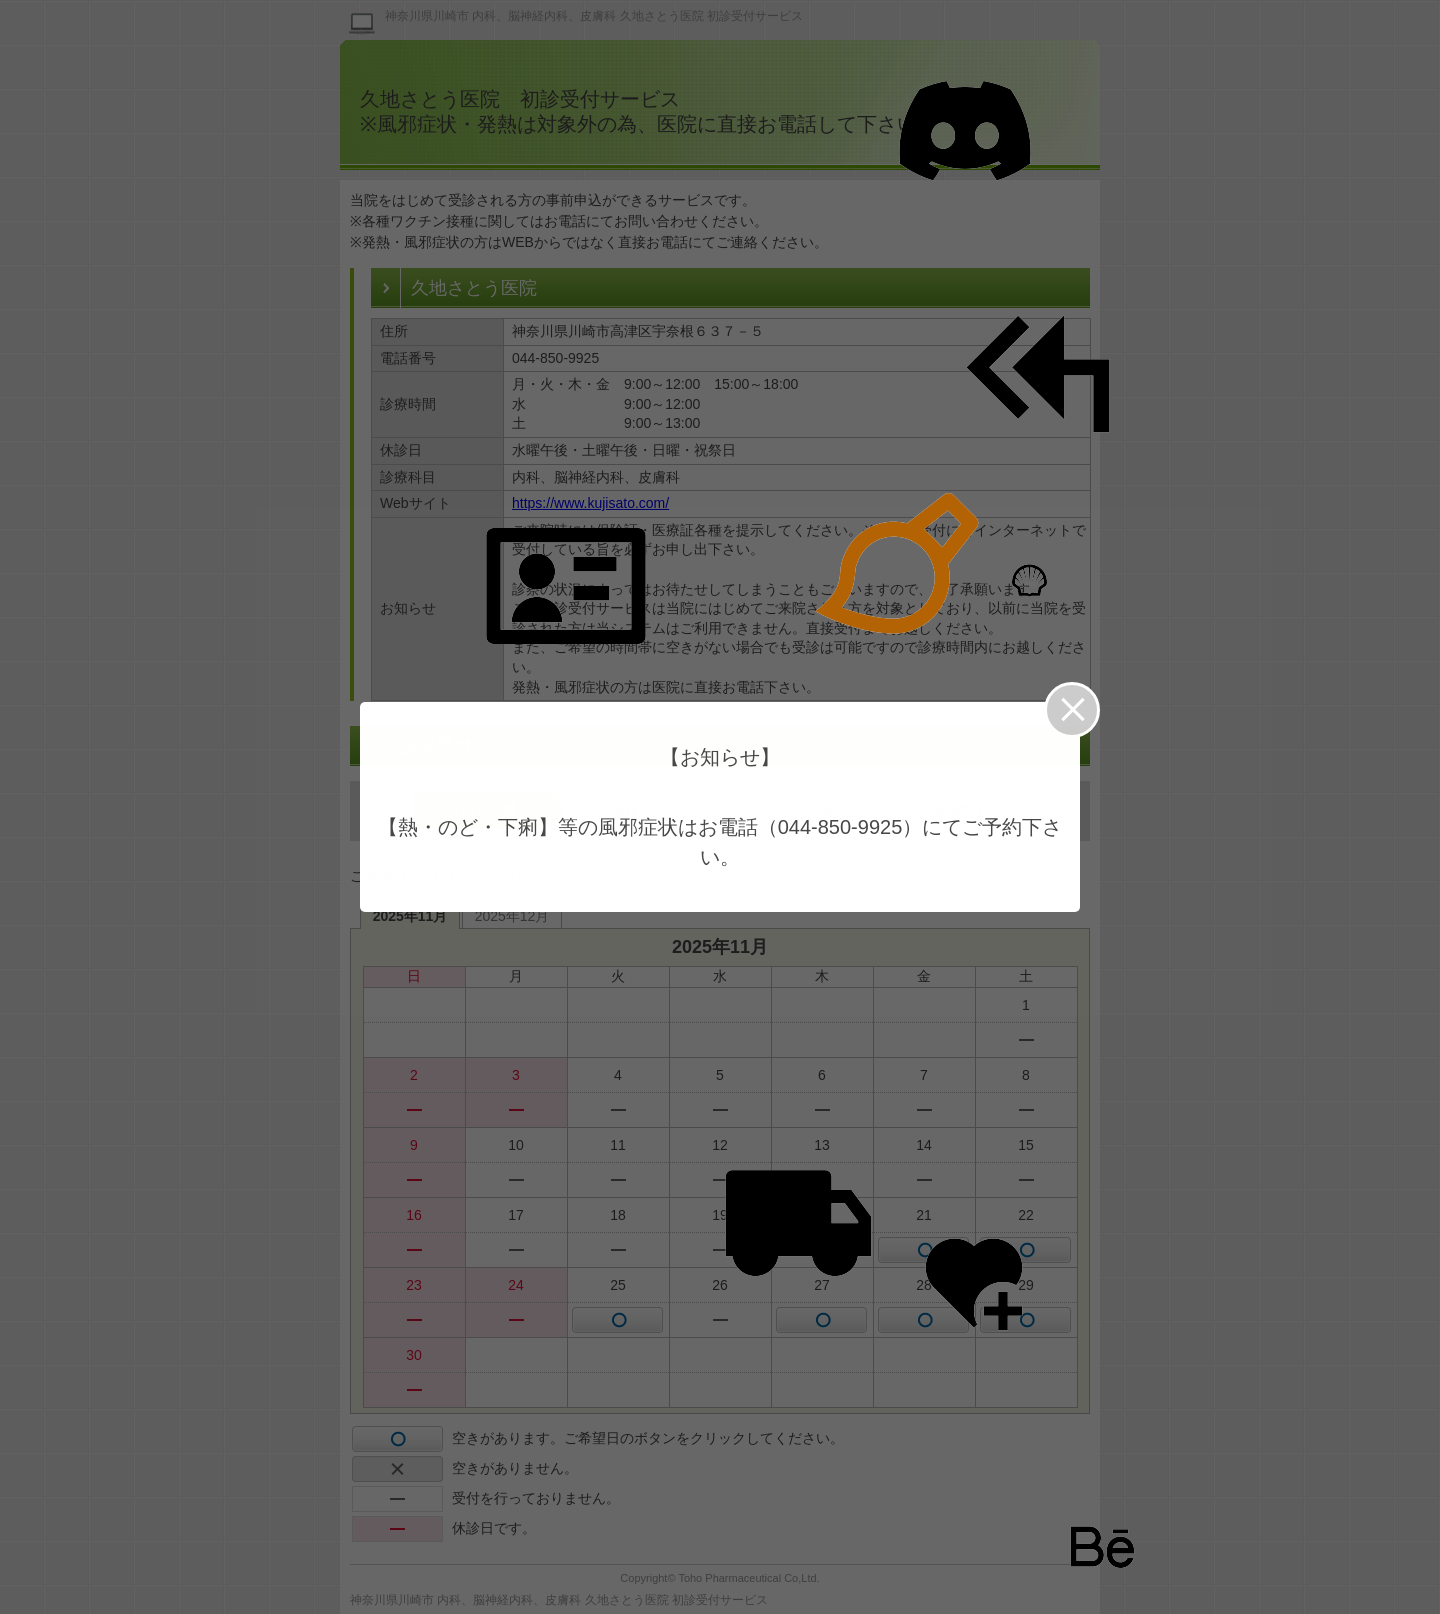 Image resolution: width=1440 pixels, height=1614 pixels. I want to click on access brush or painting tools, so click(897, 566).